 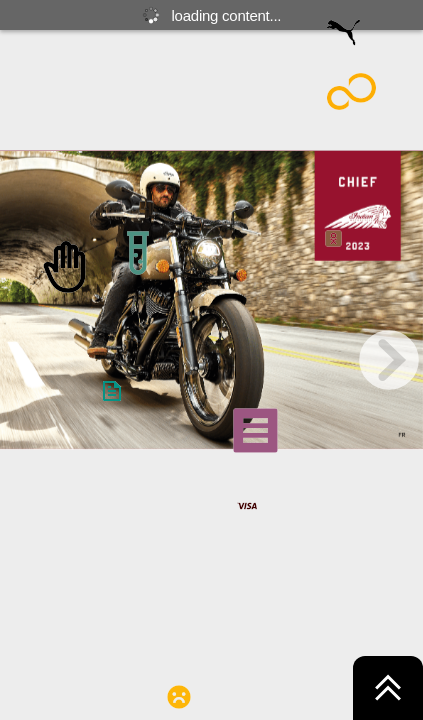 I want to click on Fujitsu brand logo, so click(x=351, y=91).